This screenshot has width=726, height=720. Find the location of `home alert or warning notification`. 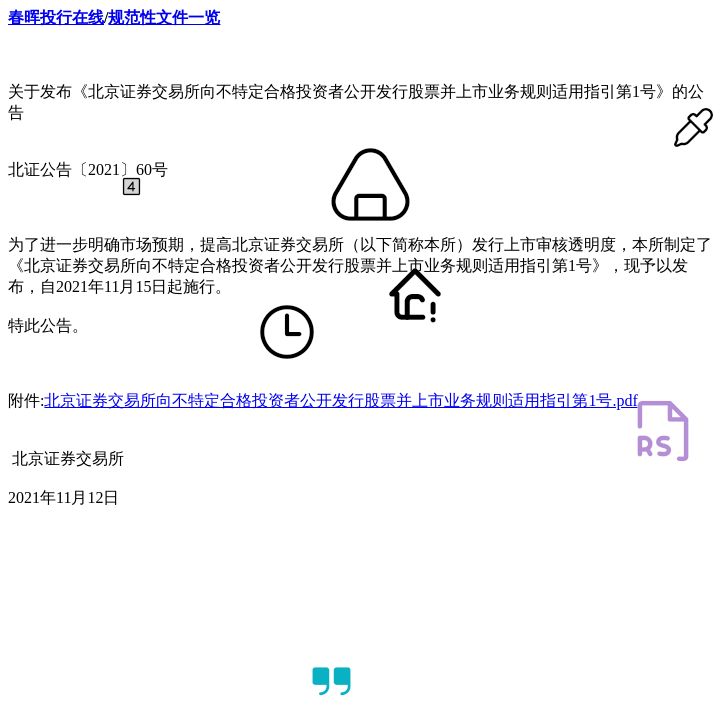

home alert or warning notification is located at coordinates (415, 294).